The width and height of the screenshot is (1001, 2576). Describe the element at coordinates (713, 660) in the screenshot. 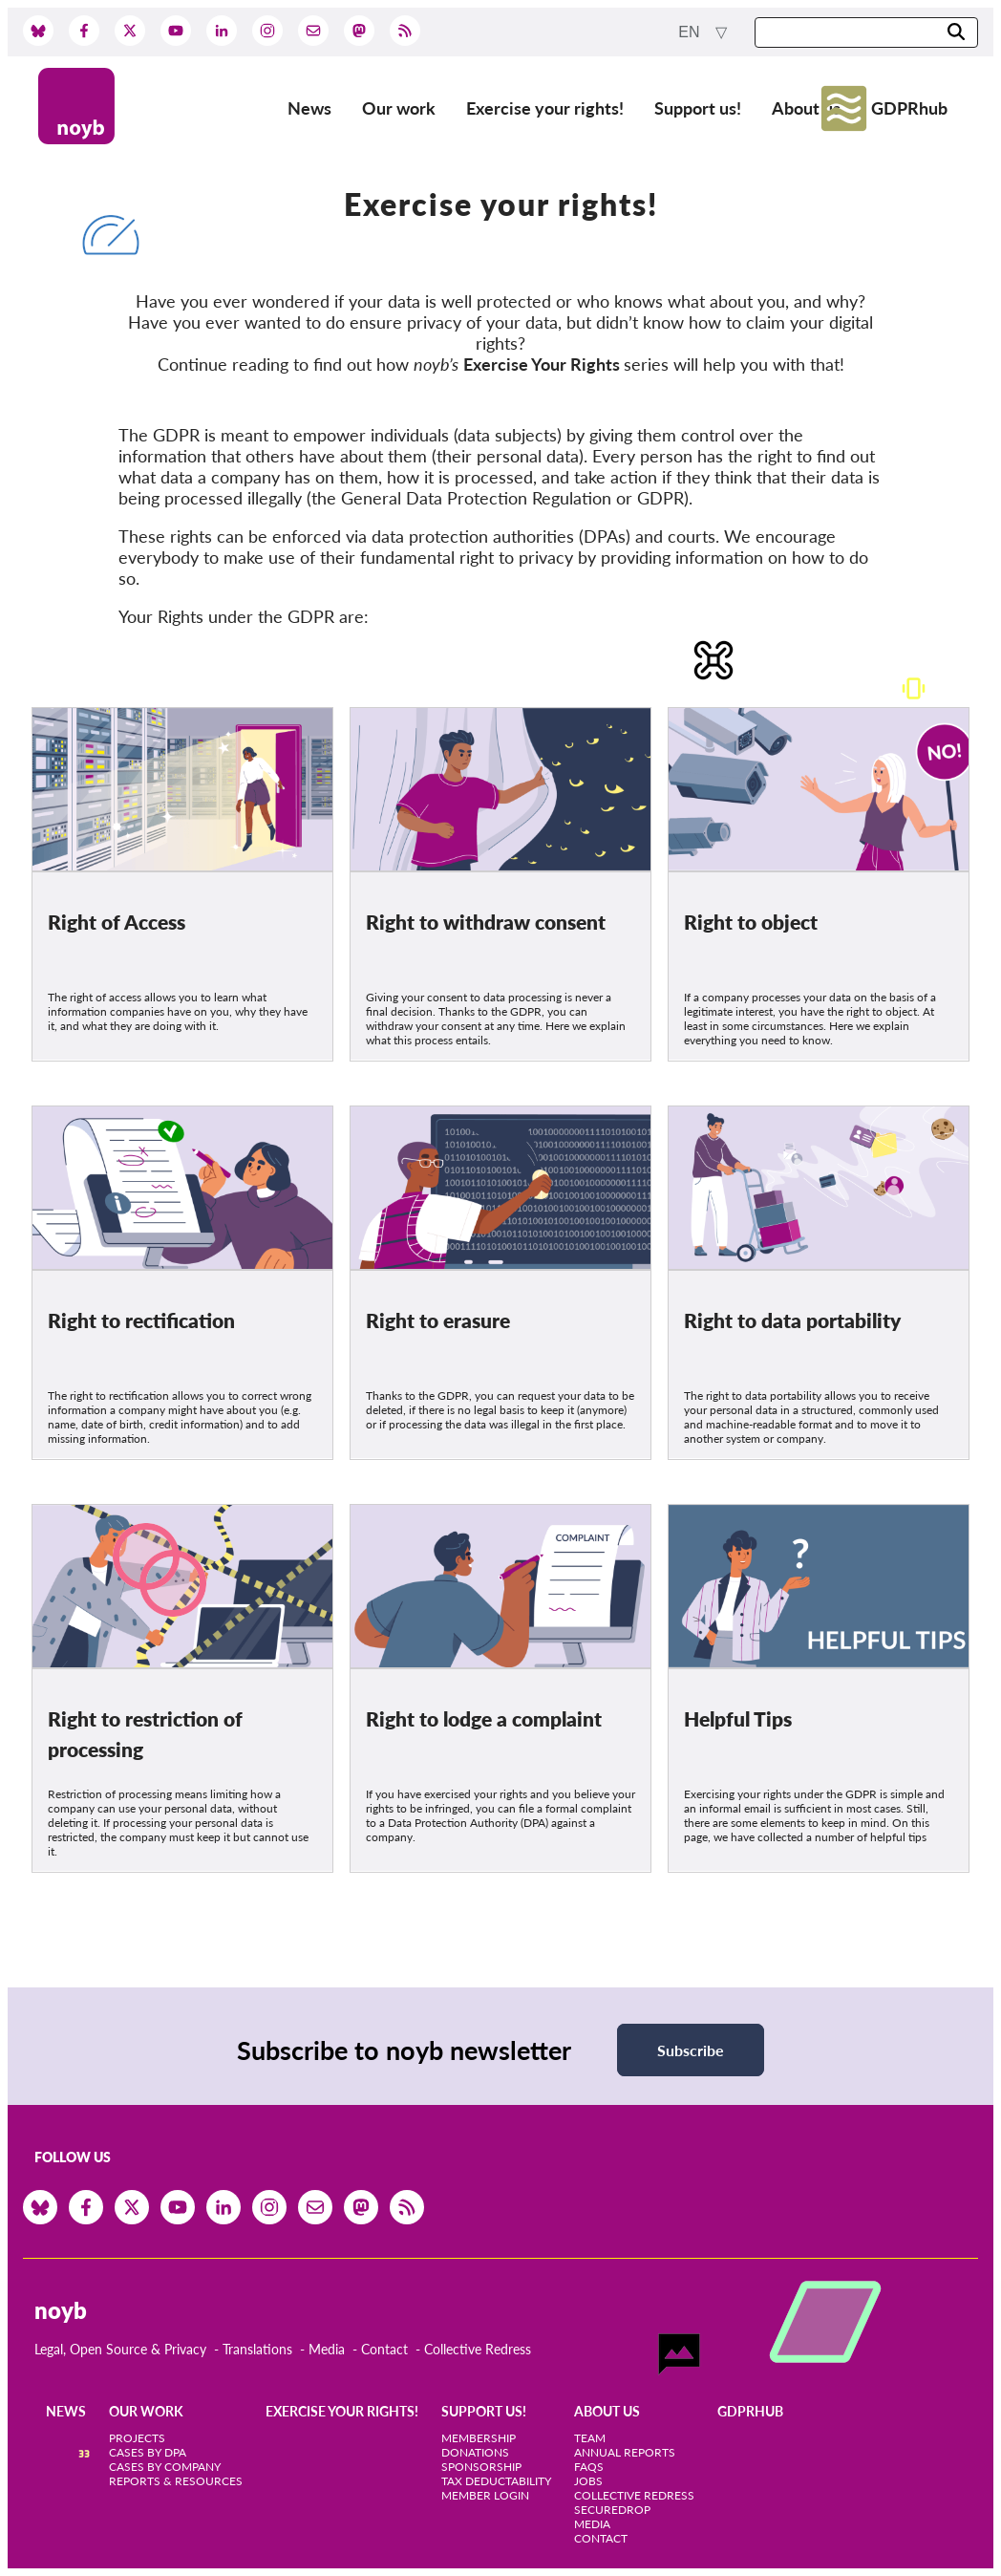

I see `access drone controls` at that location.